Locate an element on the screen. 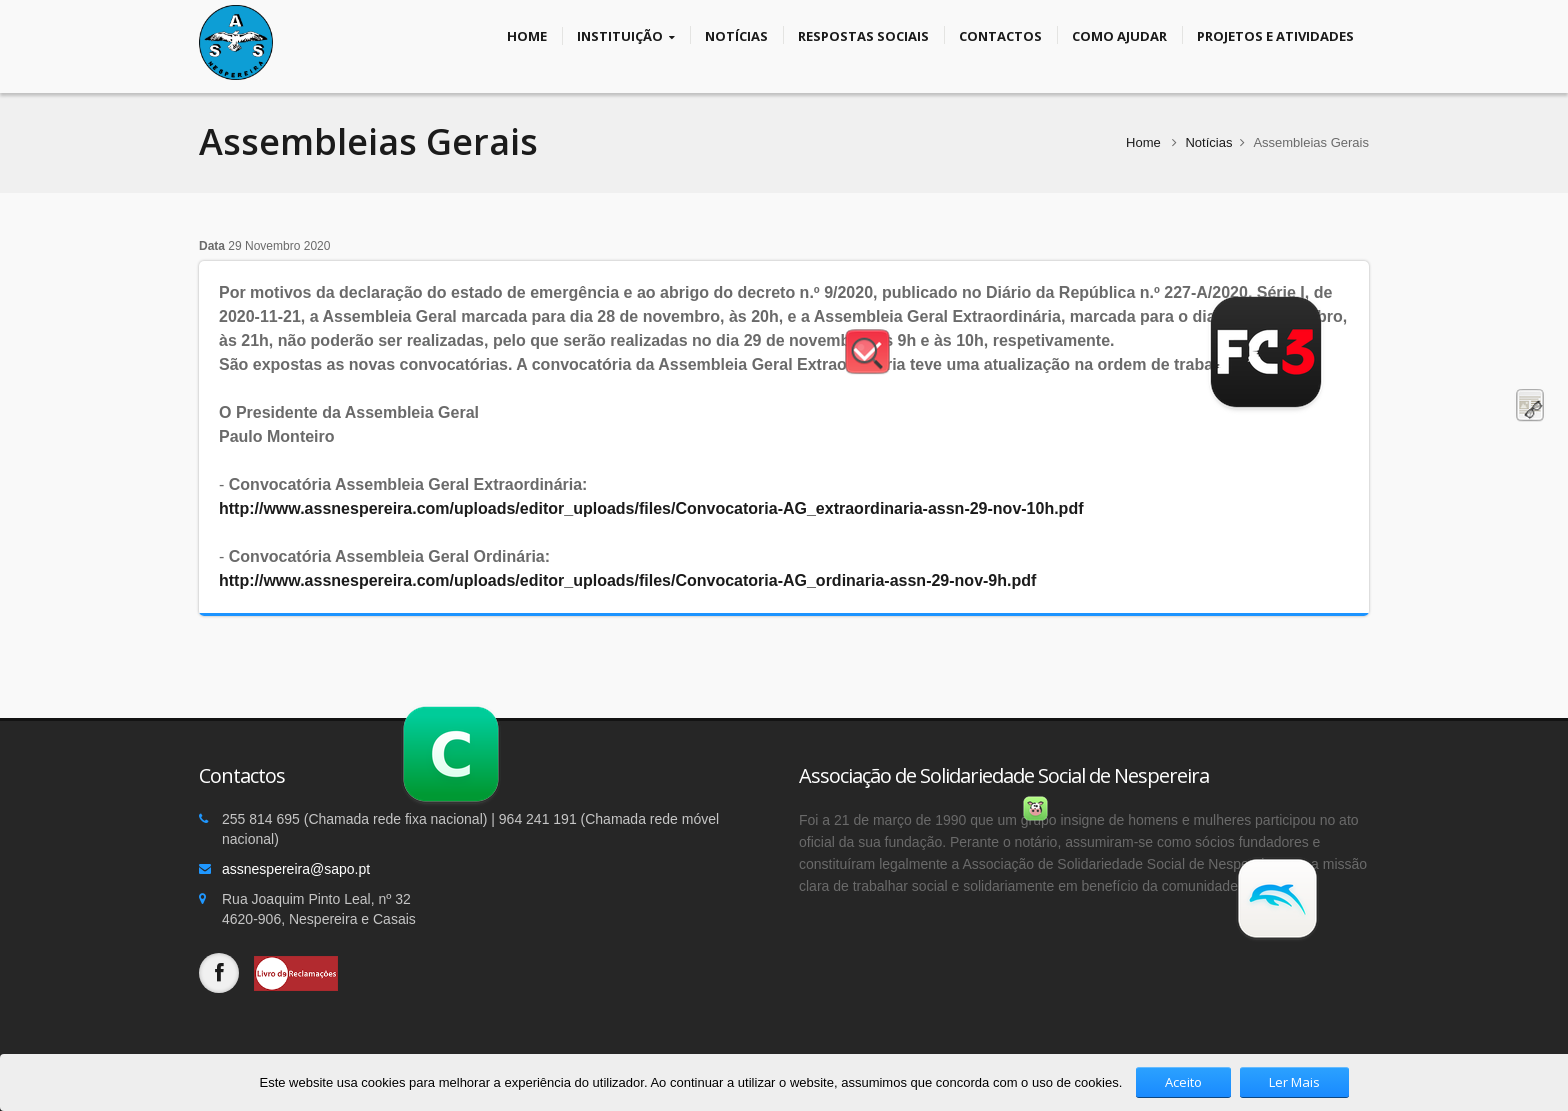 The height and width of the screenshot is (1111, 1568). open dolphin emulator app is located at coordinates (1277, 898).